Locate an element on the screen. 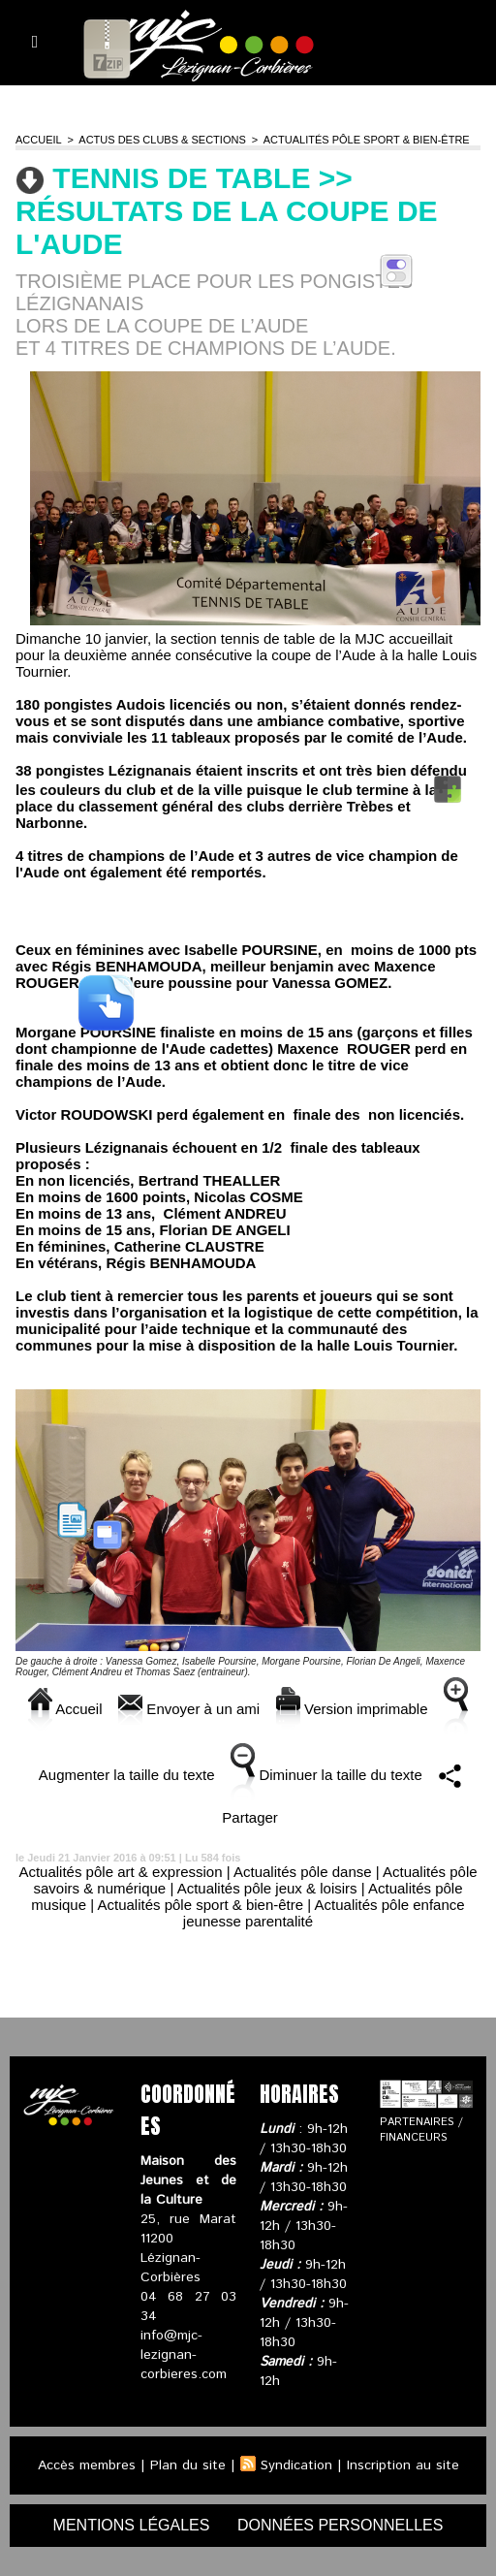  manage startup applications and session settings is located at coordinates (108, 1535).